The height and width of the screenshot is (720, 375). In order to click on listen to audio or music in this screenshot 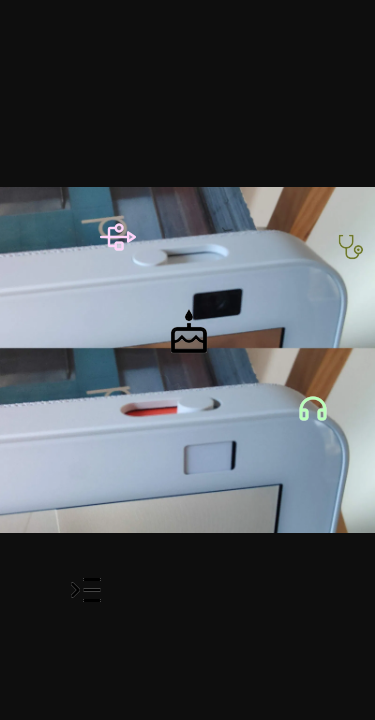, I will do `click(313, 410)`.